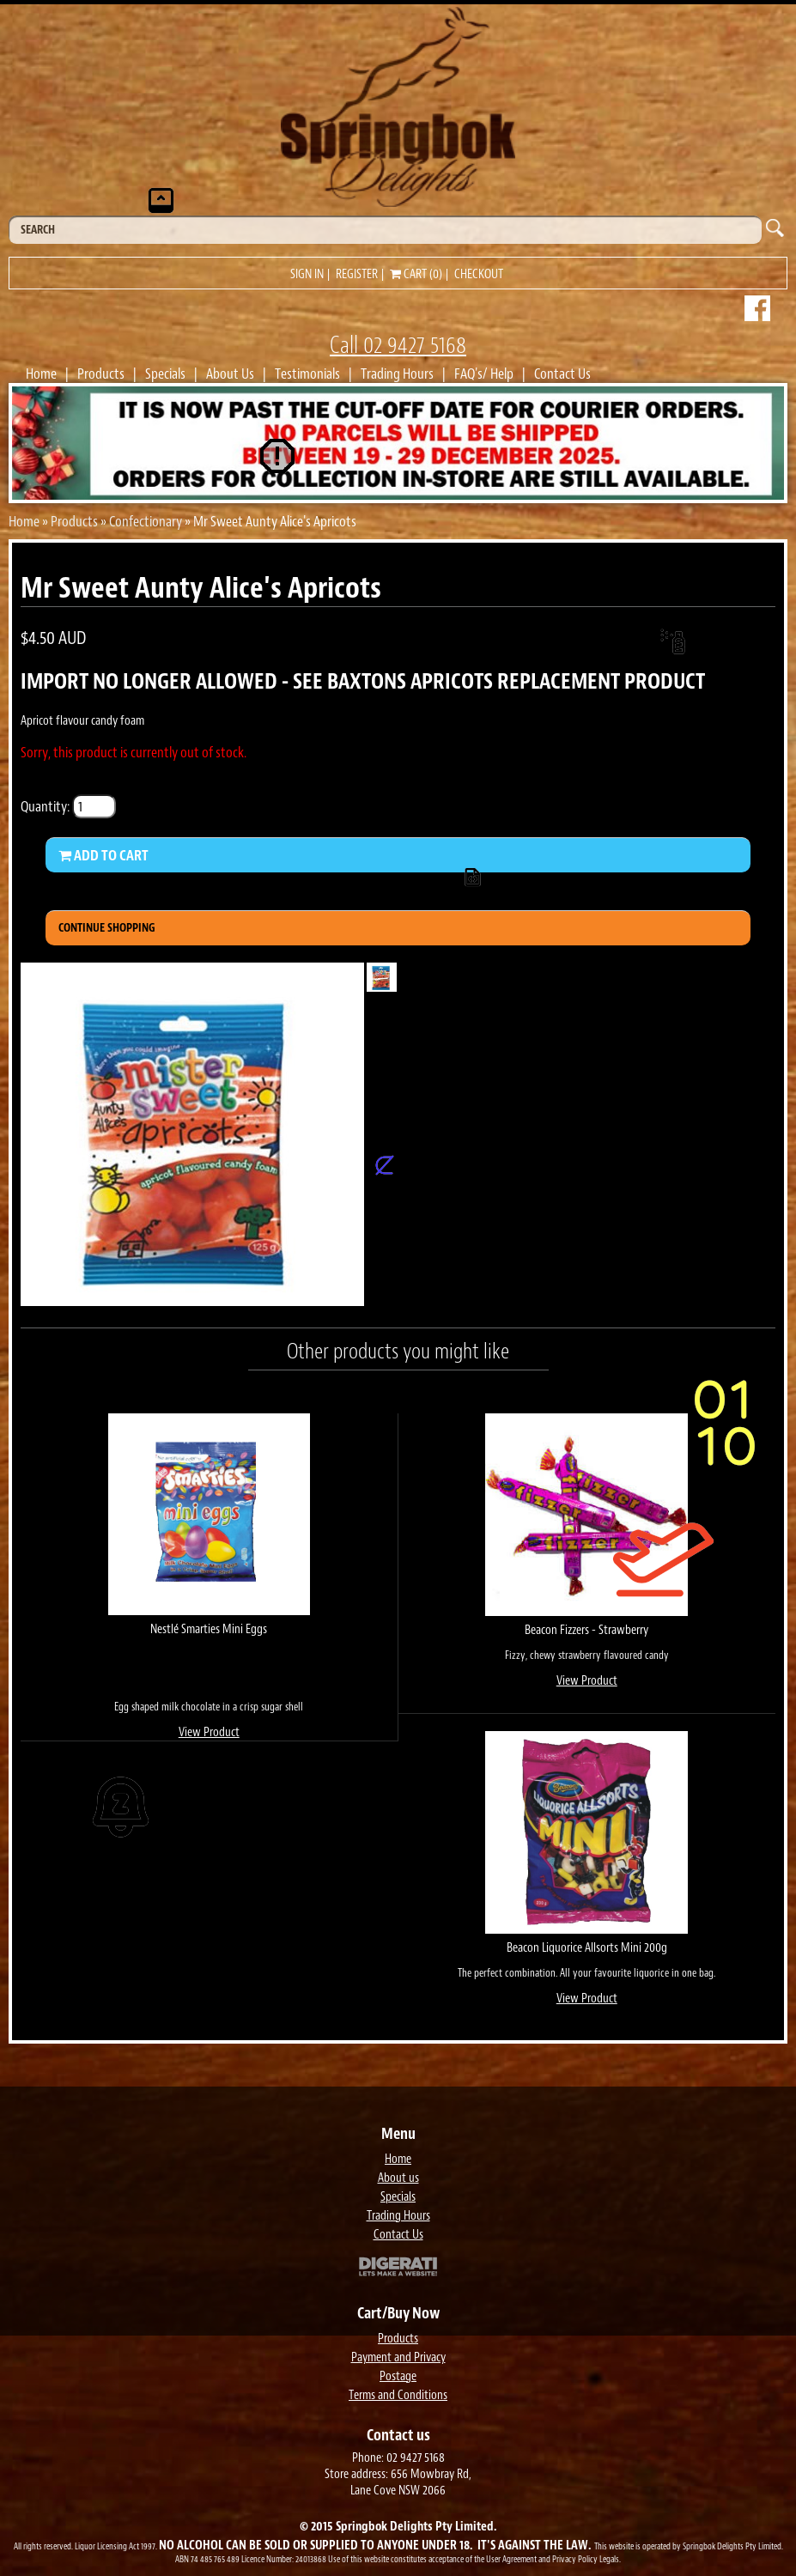  Describe the element at coordinates (120, 1807) in the screenshot. I see `enable sleep mode or snooze notifications` at that location.